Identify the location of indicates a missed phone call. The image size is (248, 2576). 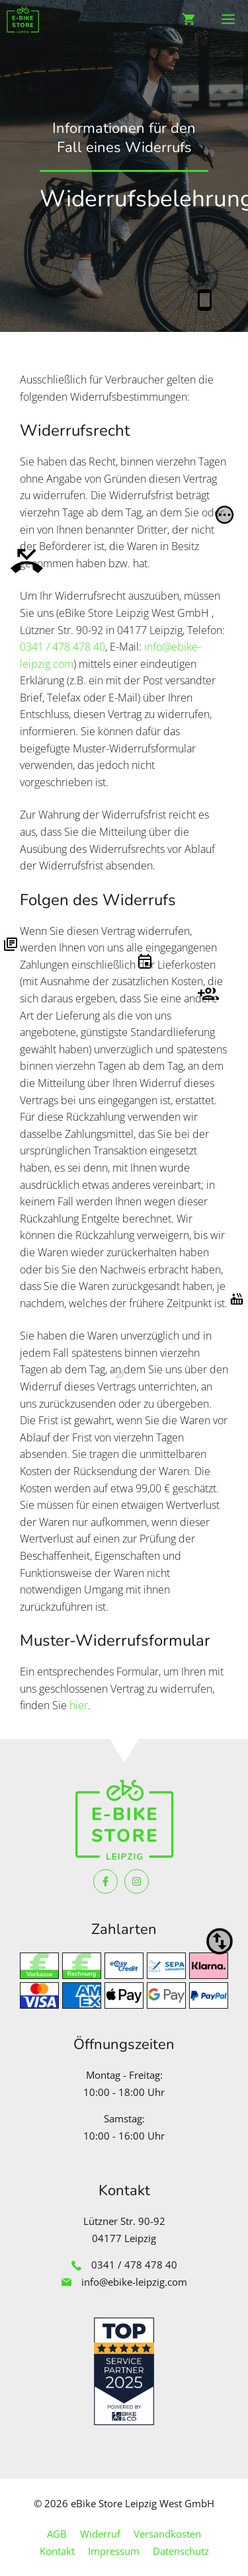
(26, 561).